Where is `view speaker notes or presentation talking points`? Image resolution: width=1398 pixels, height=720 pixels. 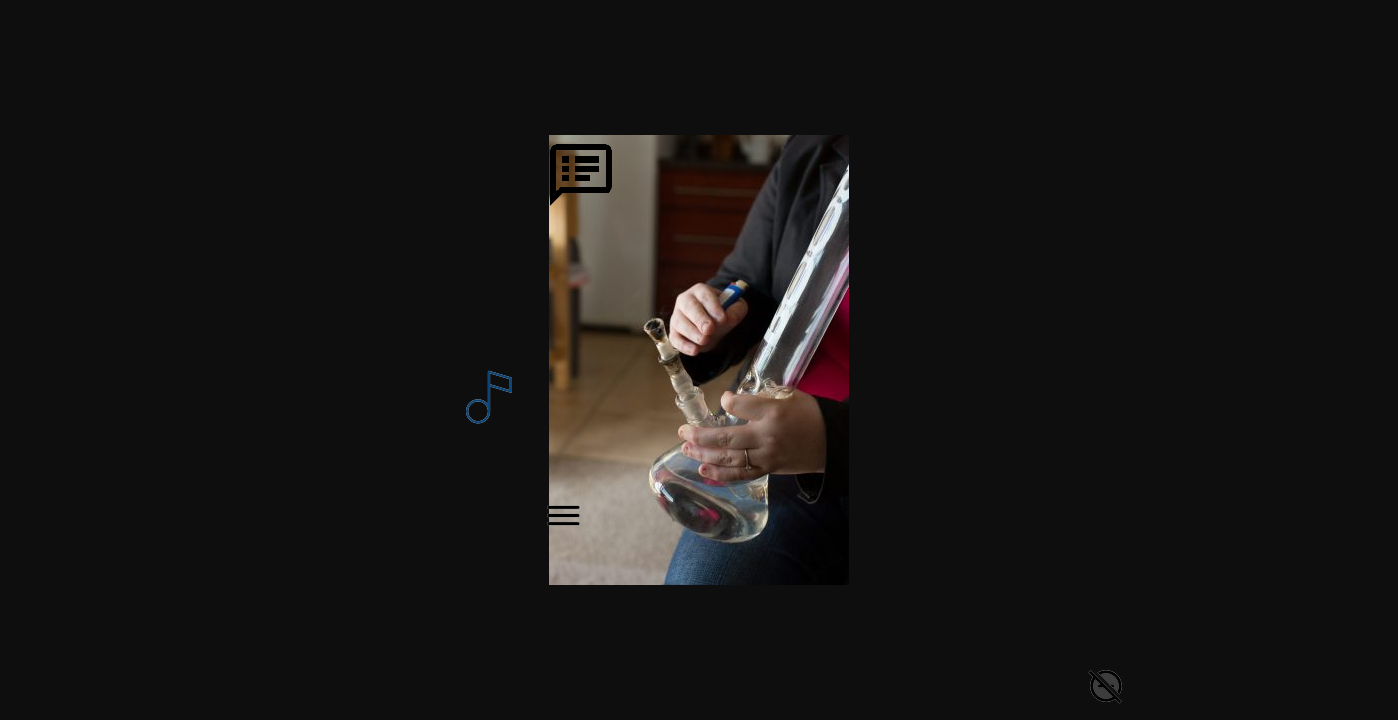 view speaker notes or presentation talking points is located at coordinates (581, 175).